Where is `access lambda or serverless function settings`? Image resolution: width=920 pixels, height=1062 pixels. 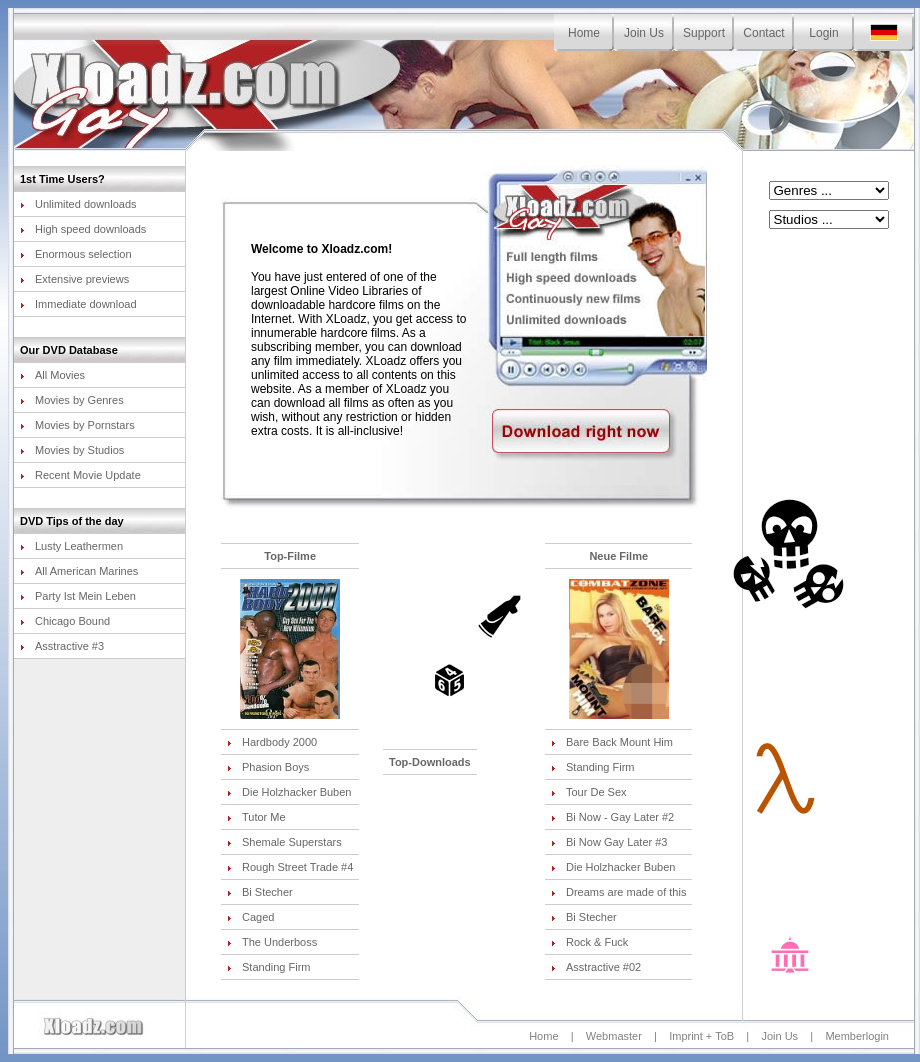 access lambda or serverless function settings is located at coordinates (783, 778).